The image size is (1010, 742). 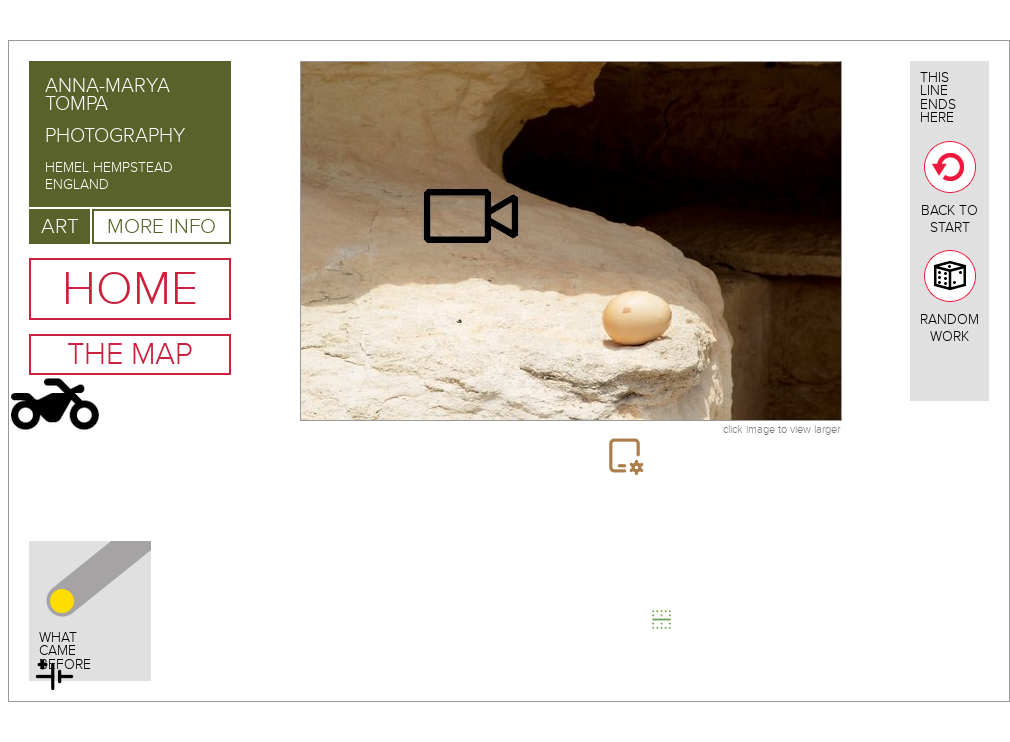 I want to click on access tablet device settings, so click(x=624, y=455).